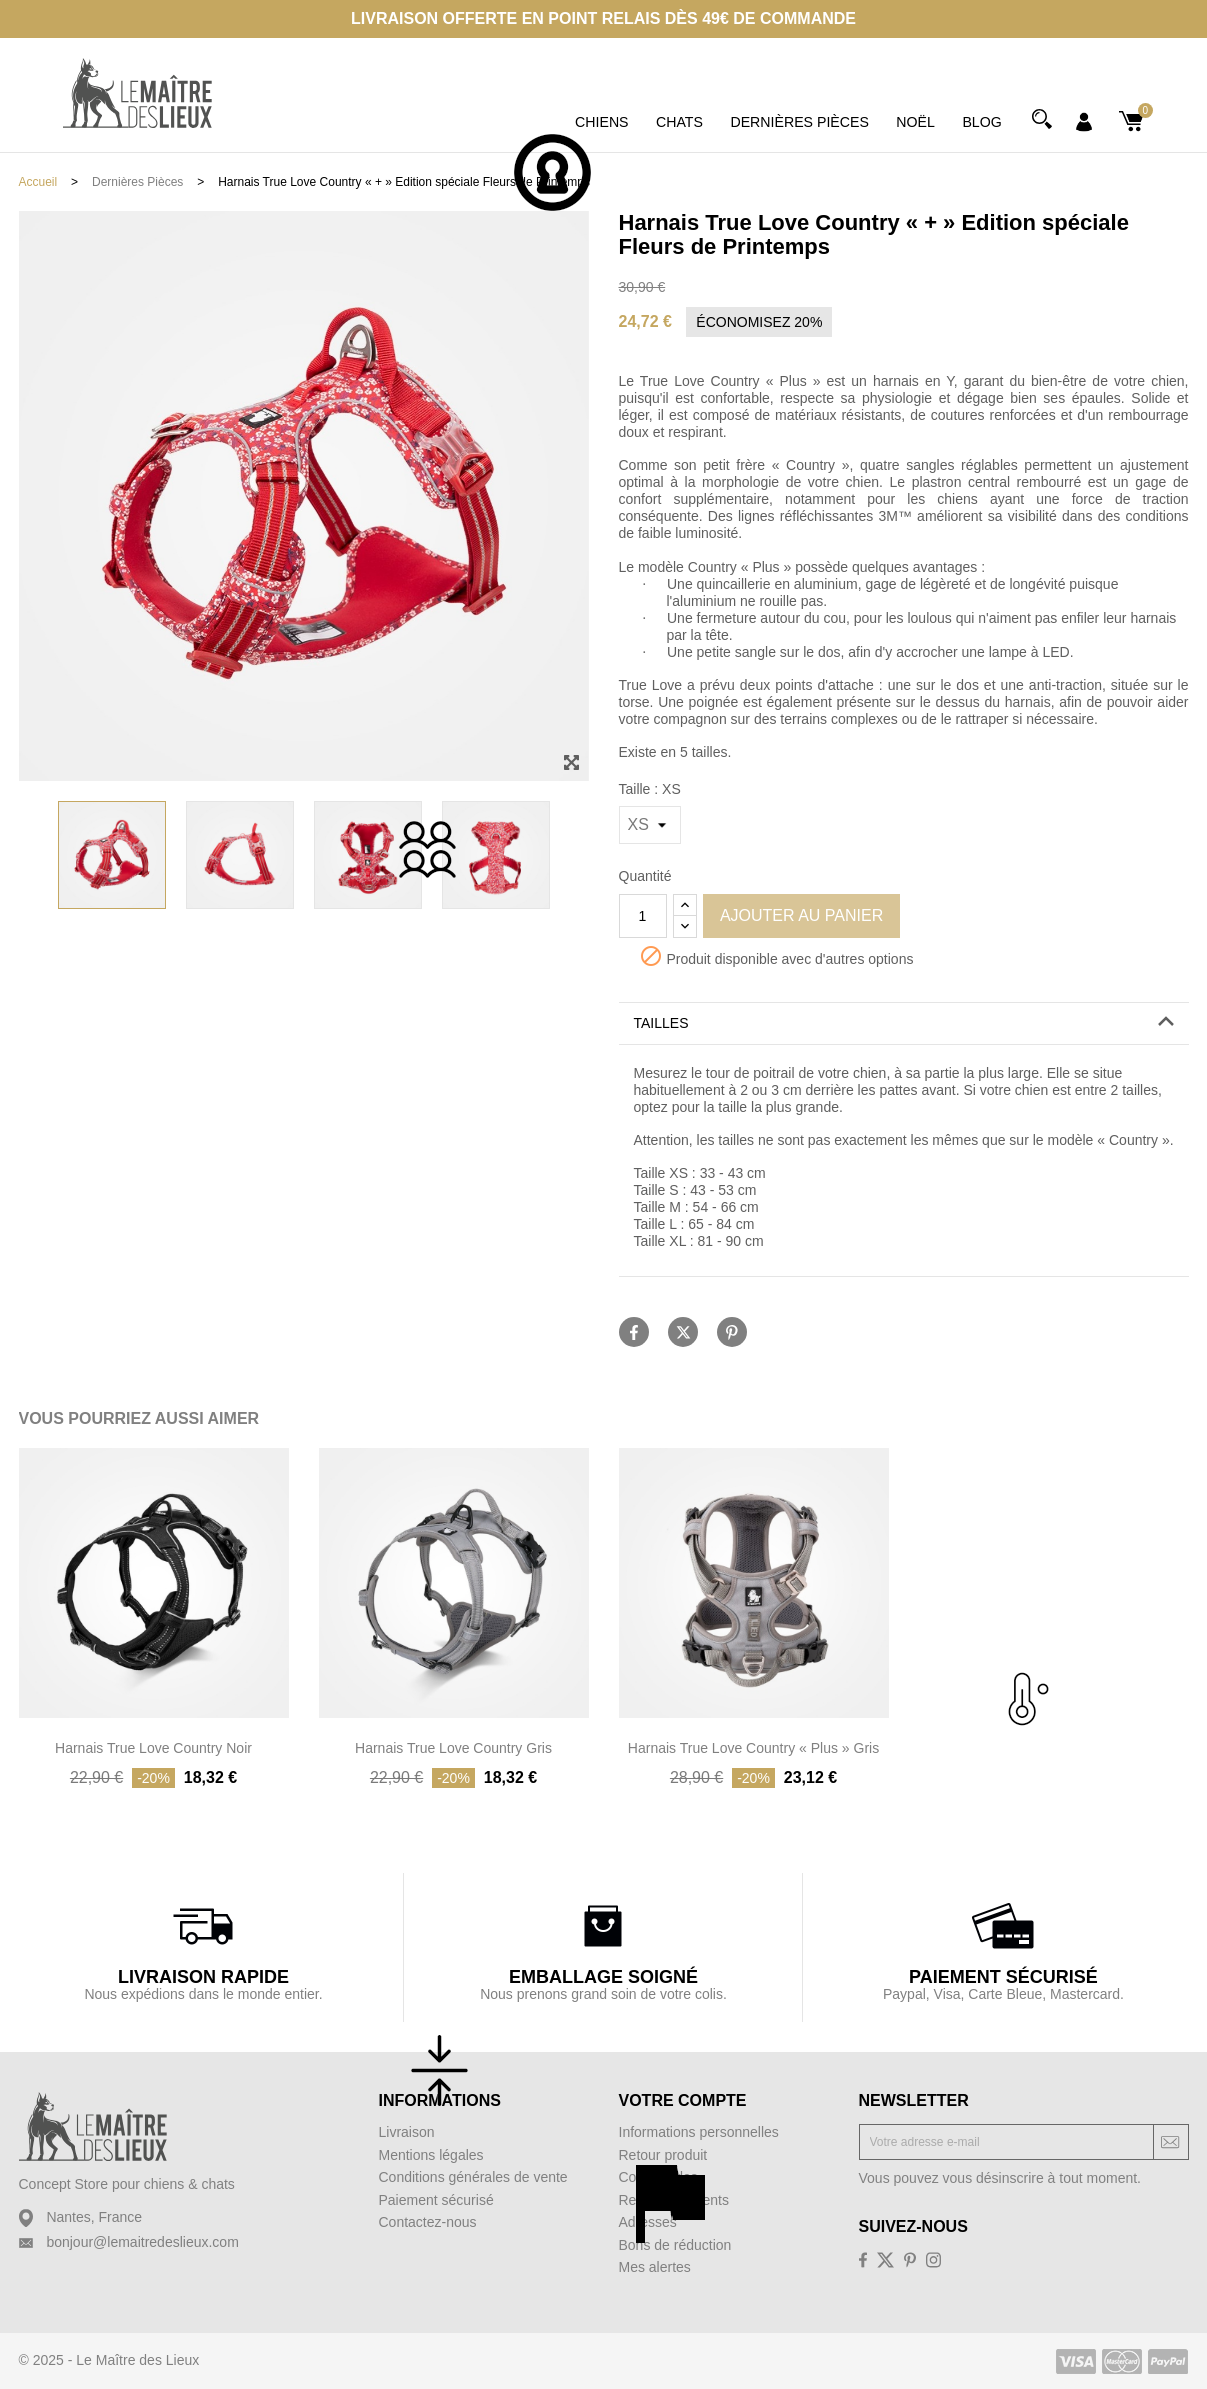 The width and height of the screenshot is (1207, 2389). What do you see at coordinates (668, 2202) in the screenshot?
I see `flag or mark an item for follow-up` at bounding box center [668, 2202].